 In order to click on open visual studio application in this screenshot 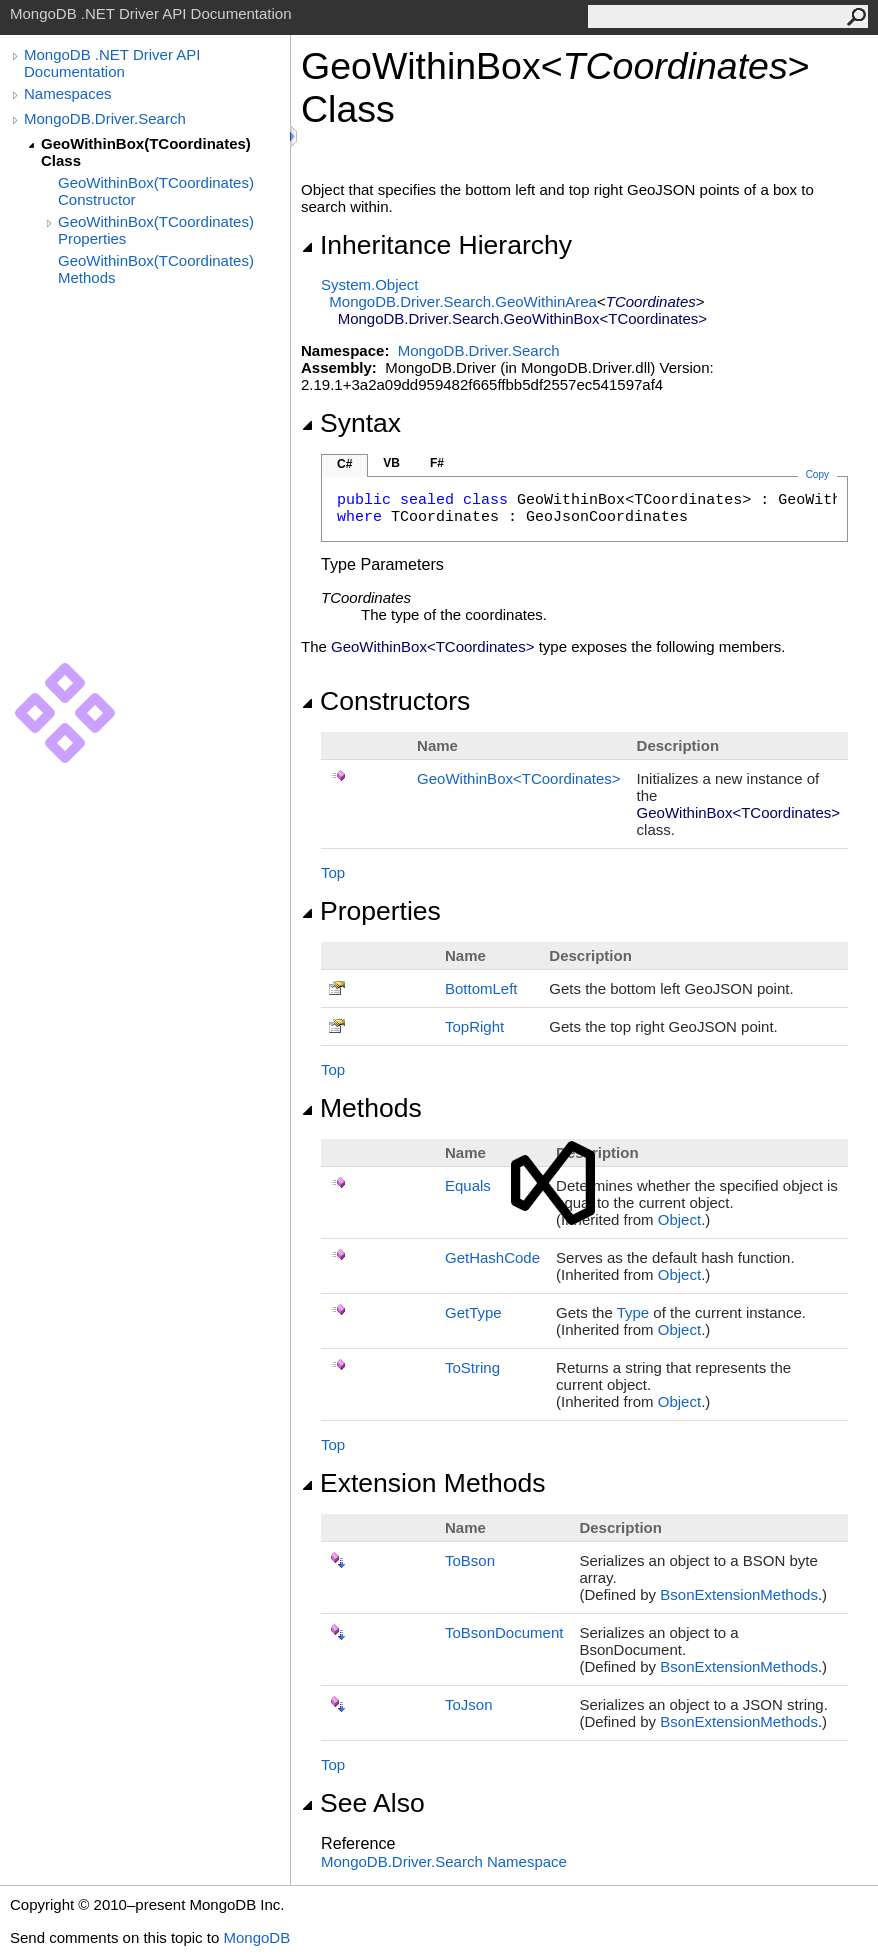, I will do `click(553, 1183)`.